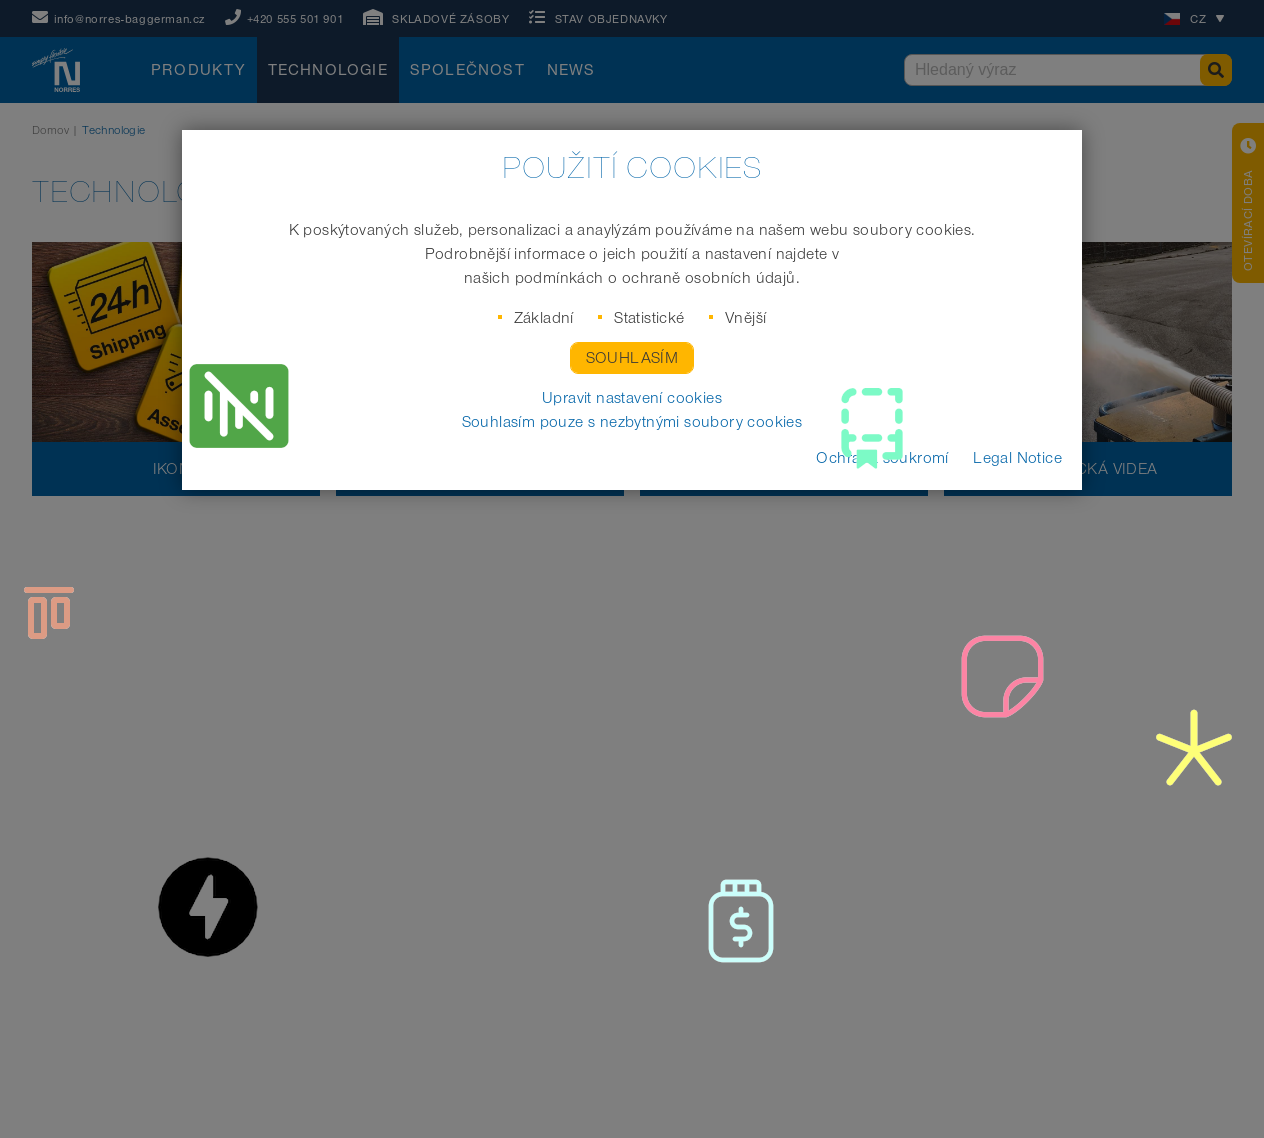 The height and width of the screenshot is (1138, 1264). Describe the element at coordinates (1002, 676) in the screenshot. I see `add a sticker to your message` at that location.